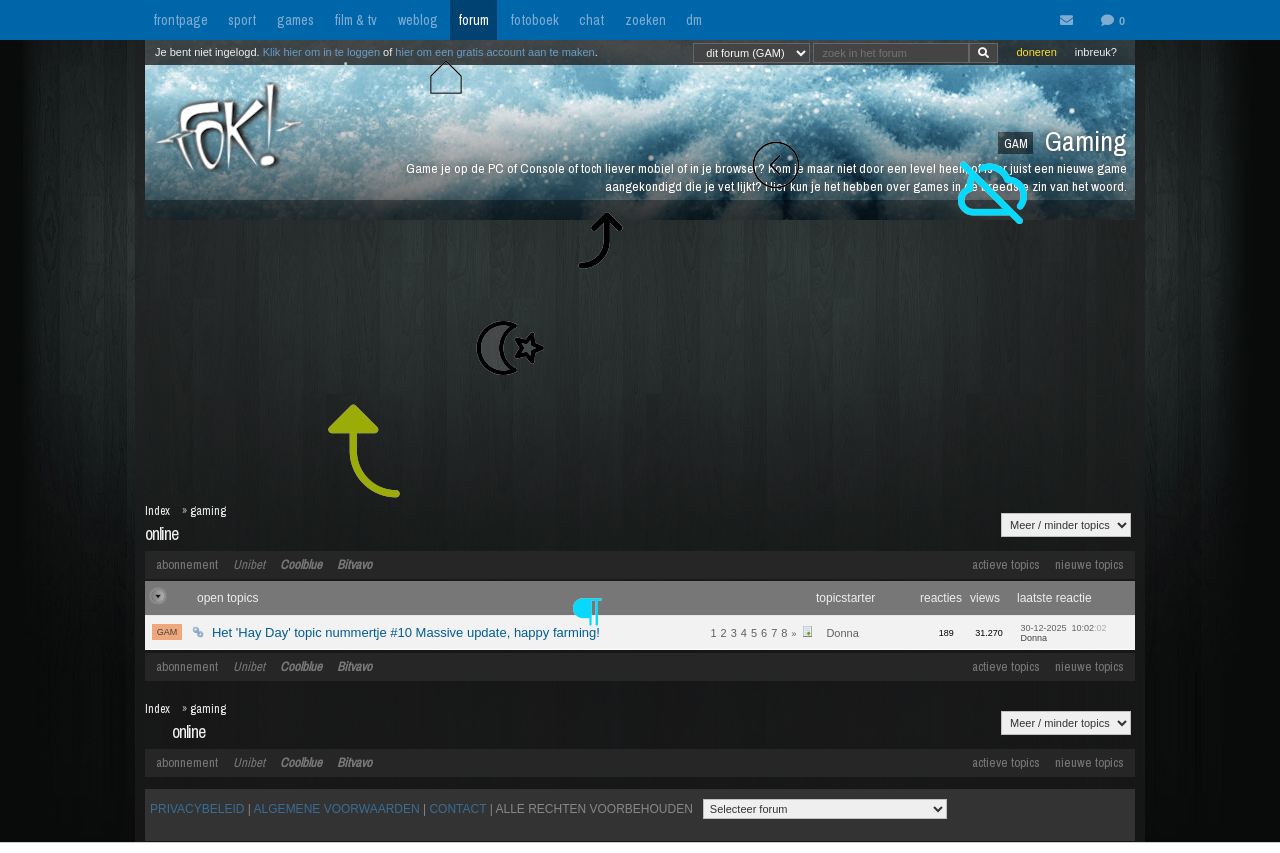  I want to click on redirect or reroute upward, so click(600, 240).